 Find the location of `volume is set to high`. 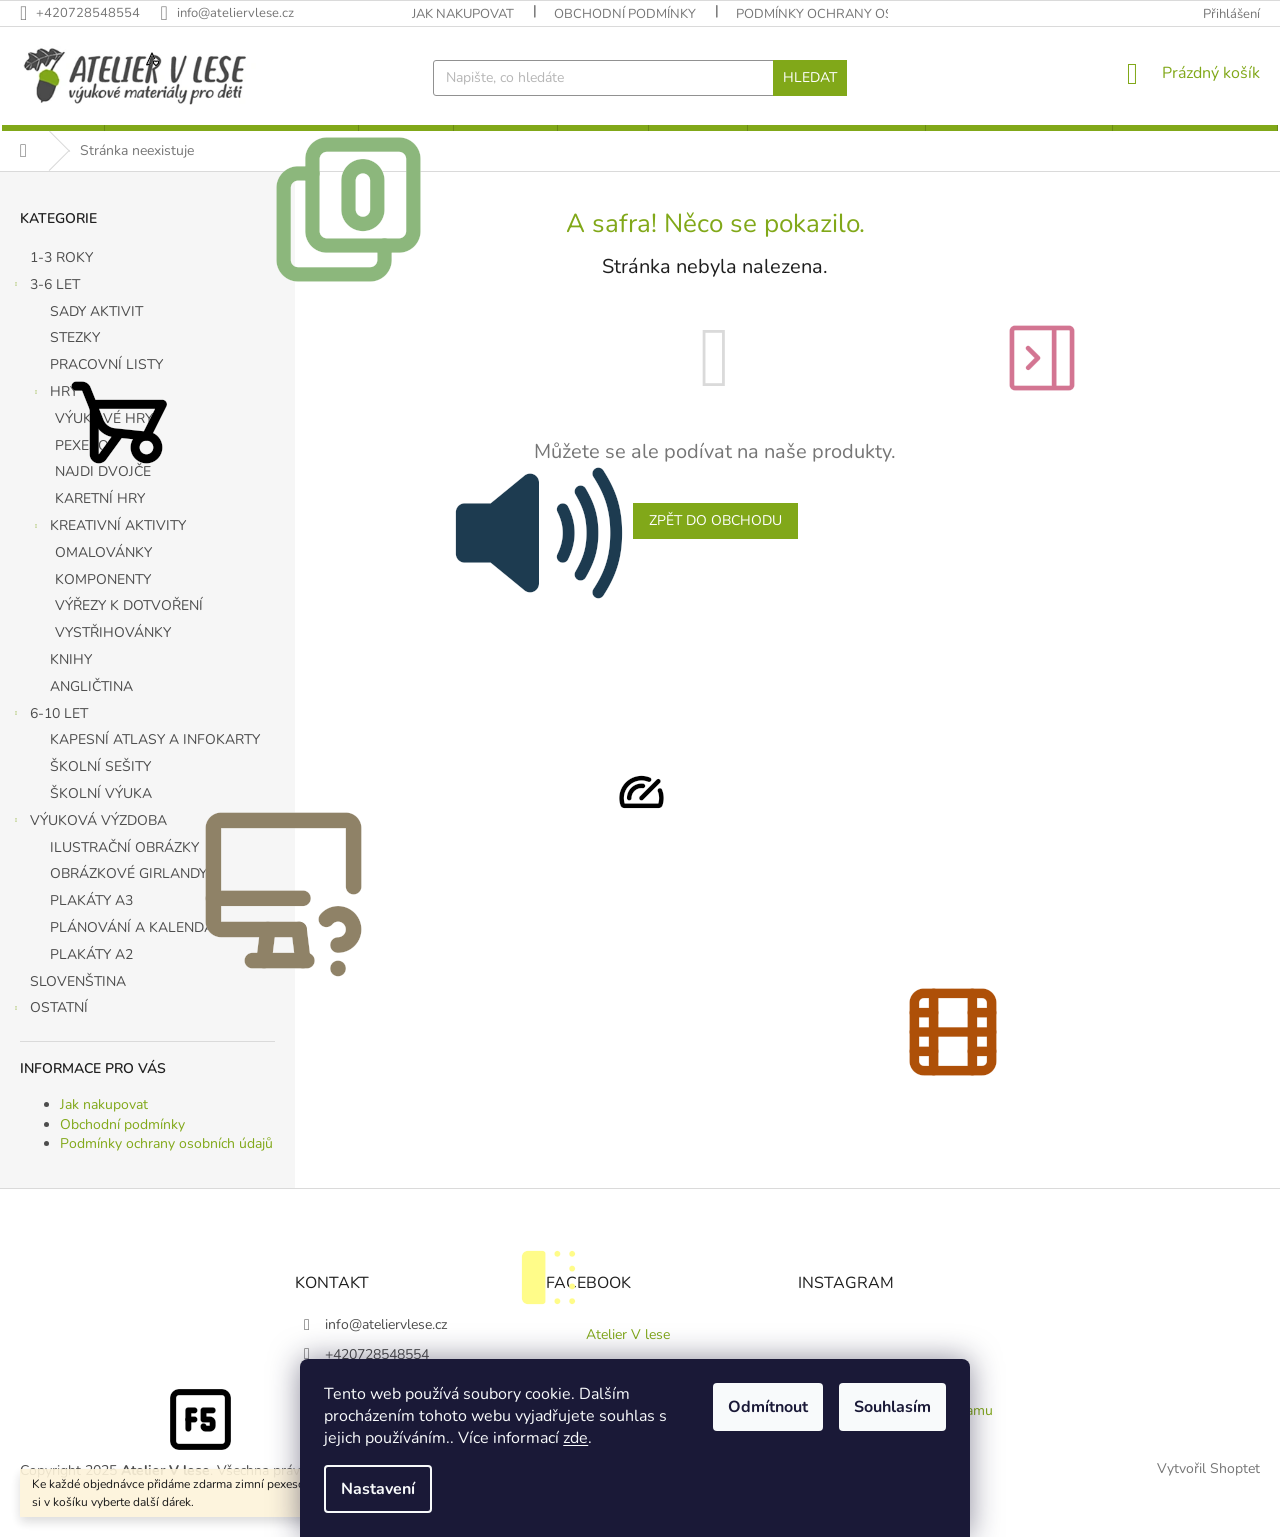

volume is set to high is located at coordinates (539, 533).